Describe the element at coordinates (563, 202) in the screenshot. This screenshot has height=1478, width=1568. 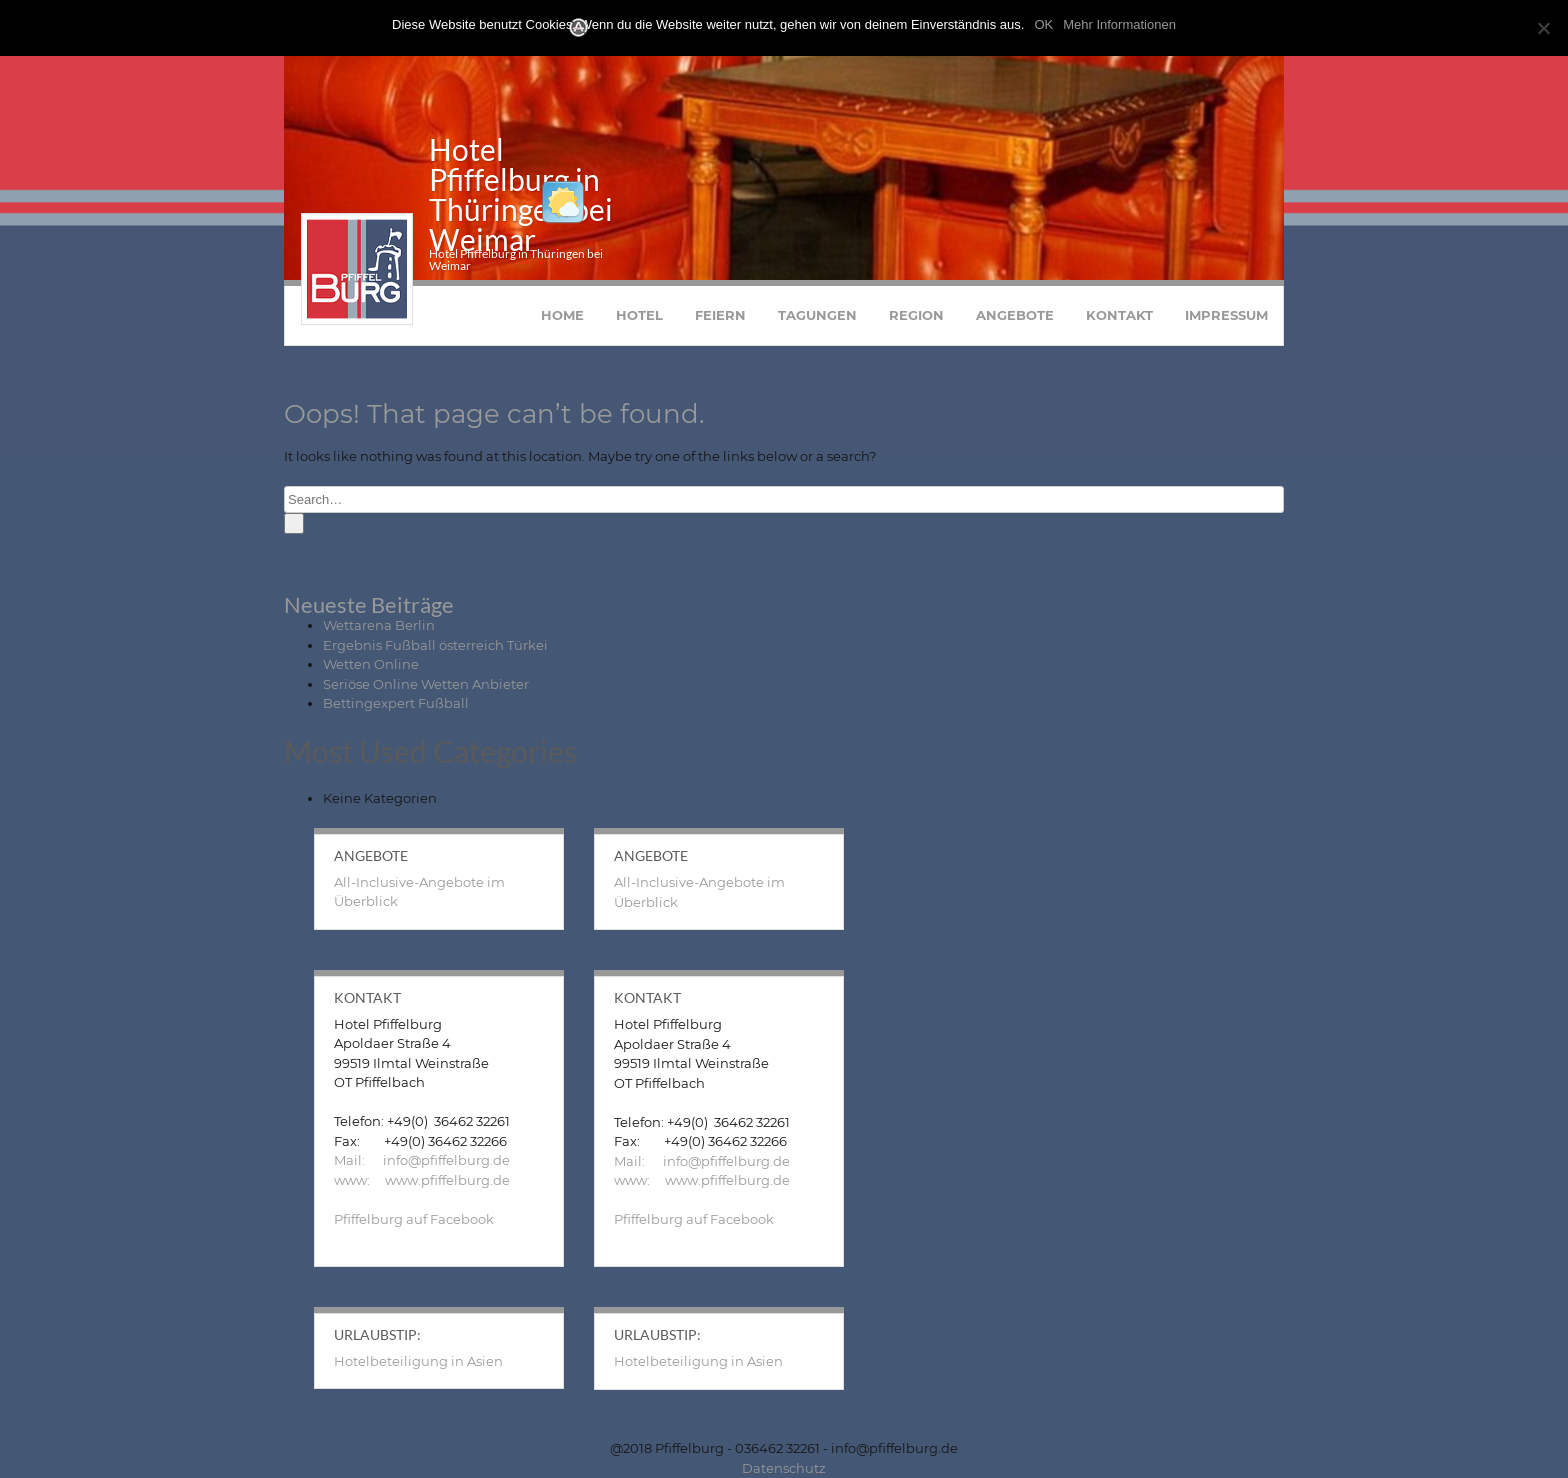
I see `open the weather app` at that location.